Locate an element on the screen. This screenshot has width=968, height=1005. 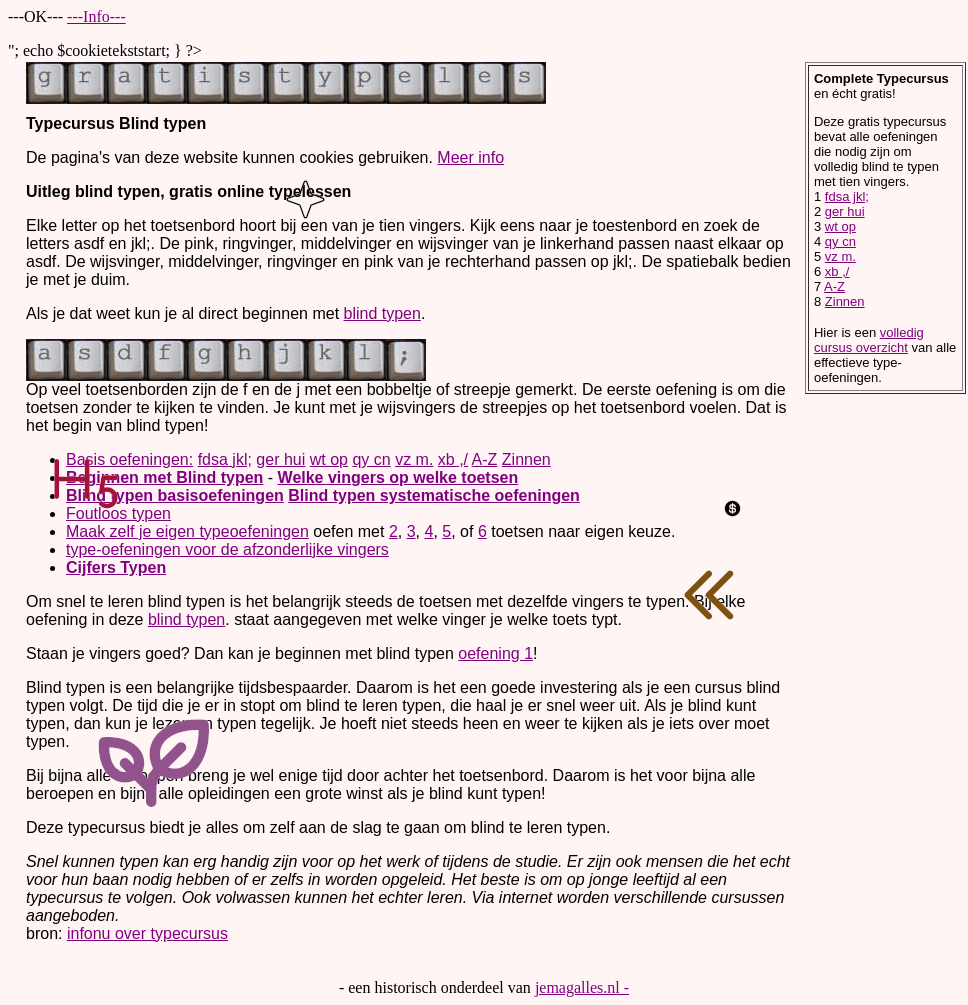
view pricing or payment options is located at coordinates (732, 508).